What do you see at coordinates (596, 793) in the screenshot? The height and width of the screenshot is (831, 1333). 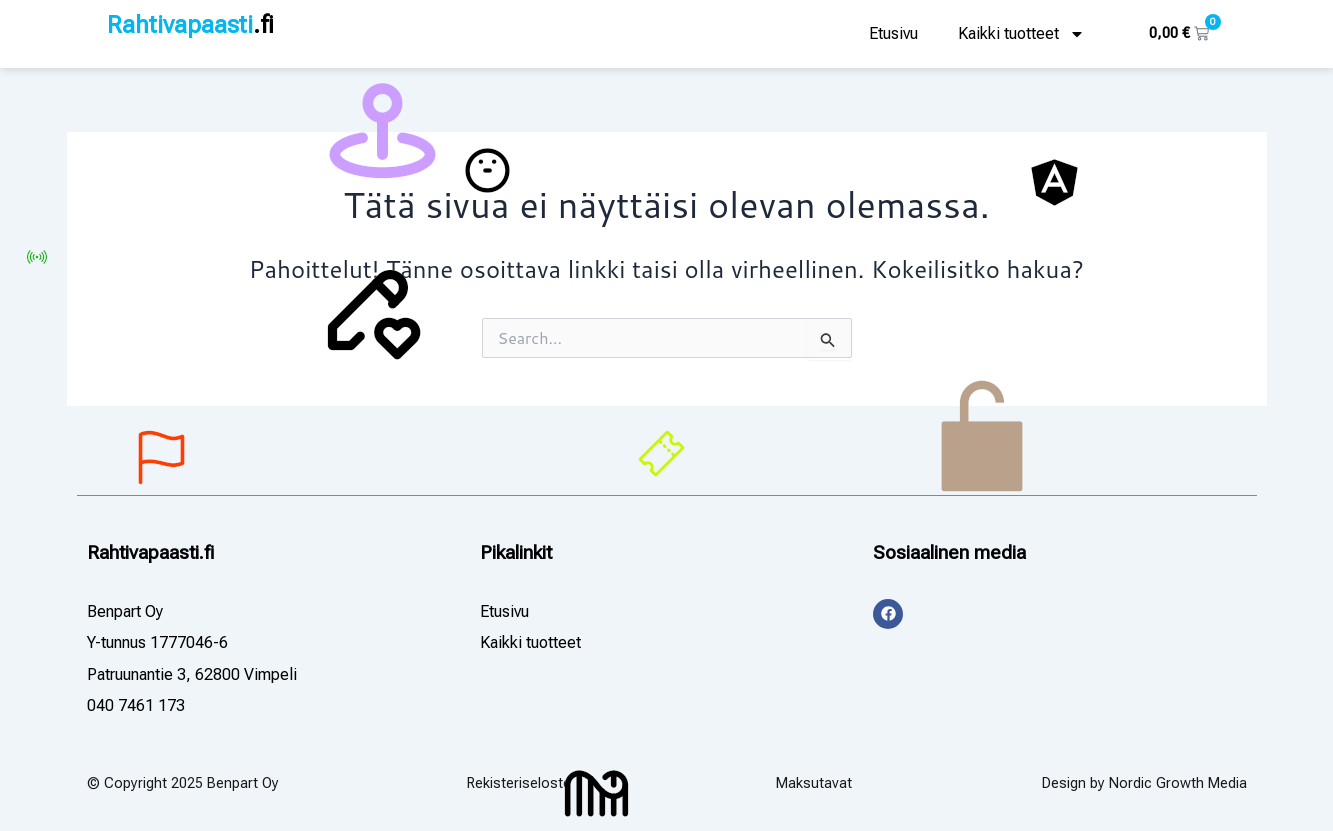 I see `access amusement park or theme park information` at bounding box center [596, 793].